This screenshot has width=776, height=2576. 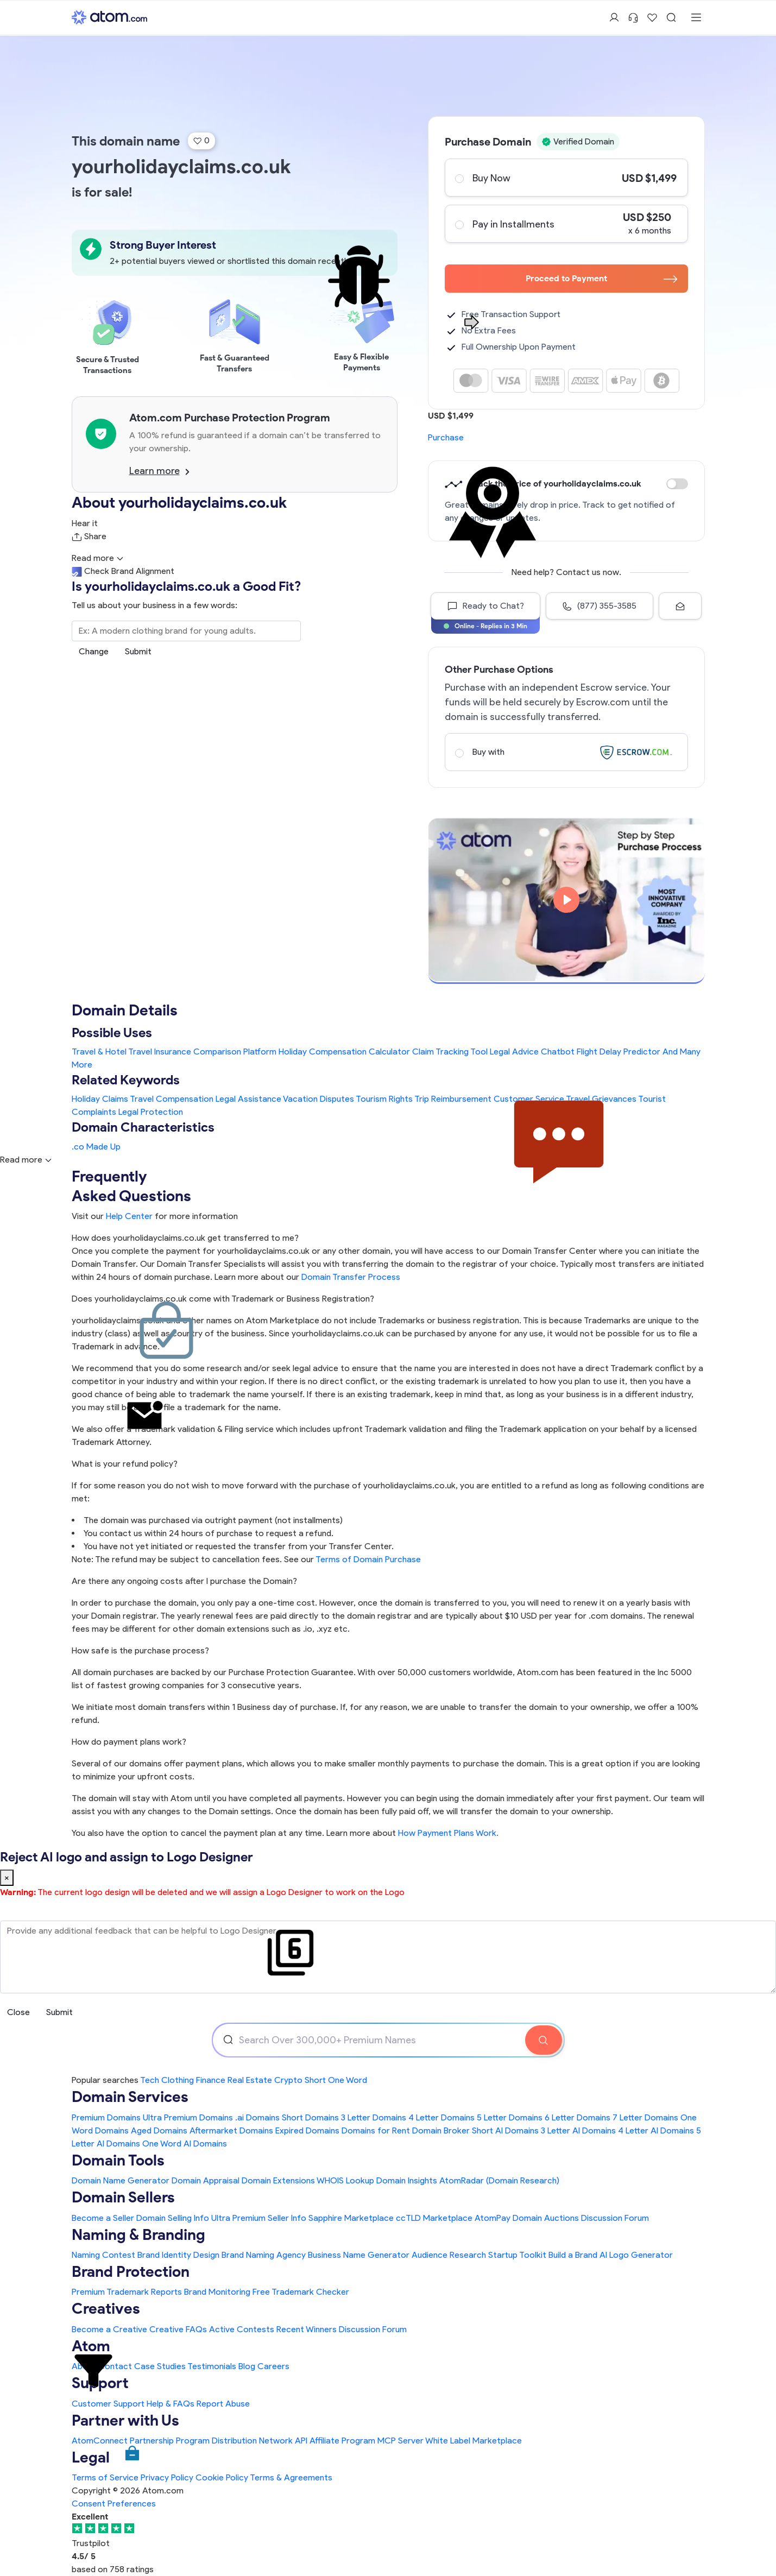 What do you see at coordinates (166, 1330) in the screenshot?
I see `order confirmed or purchase complete` at bounding box center [166, 1330].